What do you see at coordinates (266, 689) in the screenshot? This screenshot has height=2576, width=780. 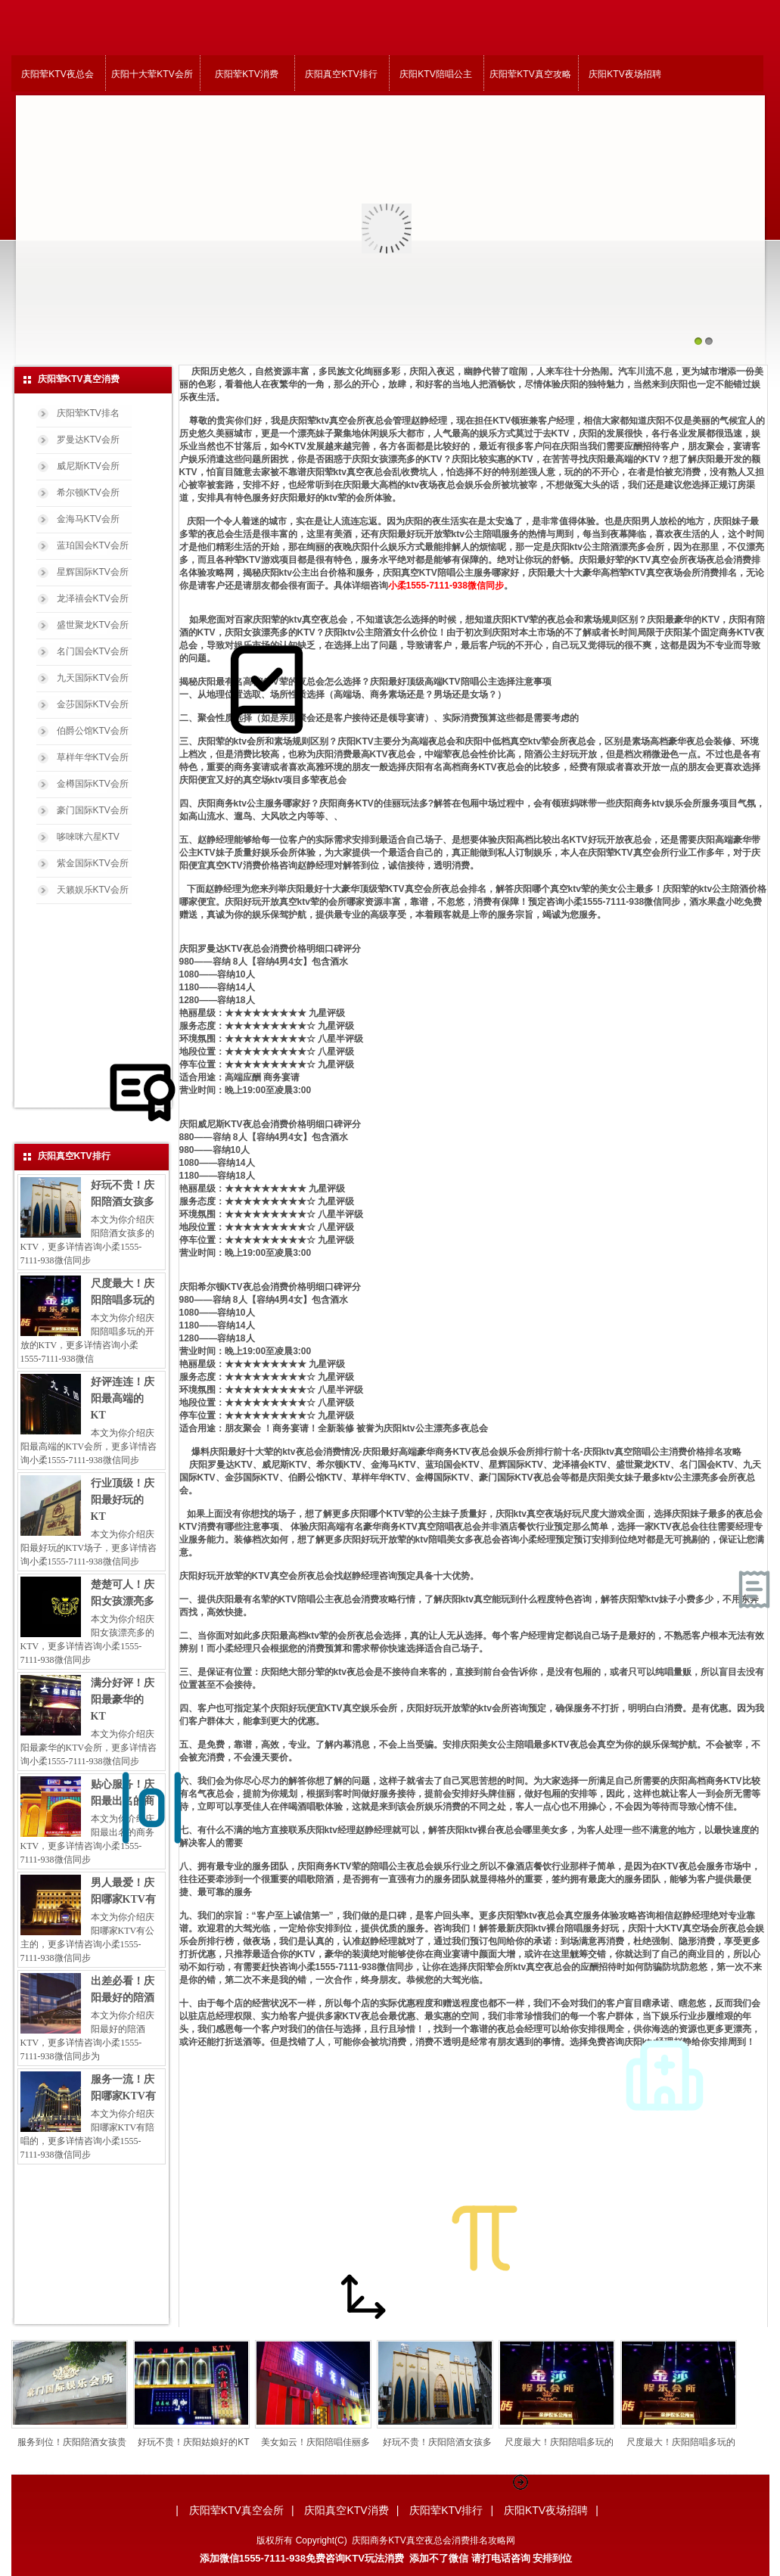 I see `mark a book as read or completed` at bounding box center [266, 689].